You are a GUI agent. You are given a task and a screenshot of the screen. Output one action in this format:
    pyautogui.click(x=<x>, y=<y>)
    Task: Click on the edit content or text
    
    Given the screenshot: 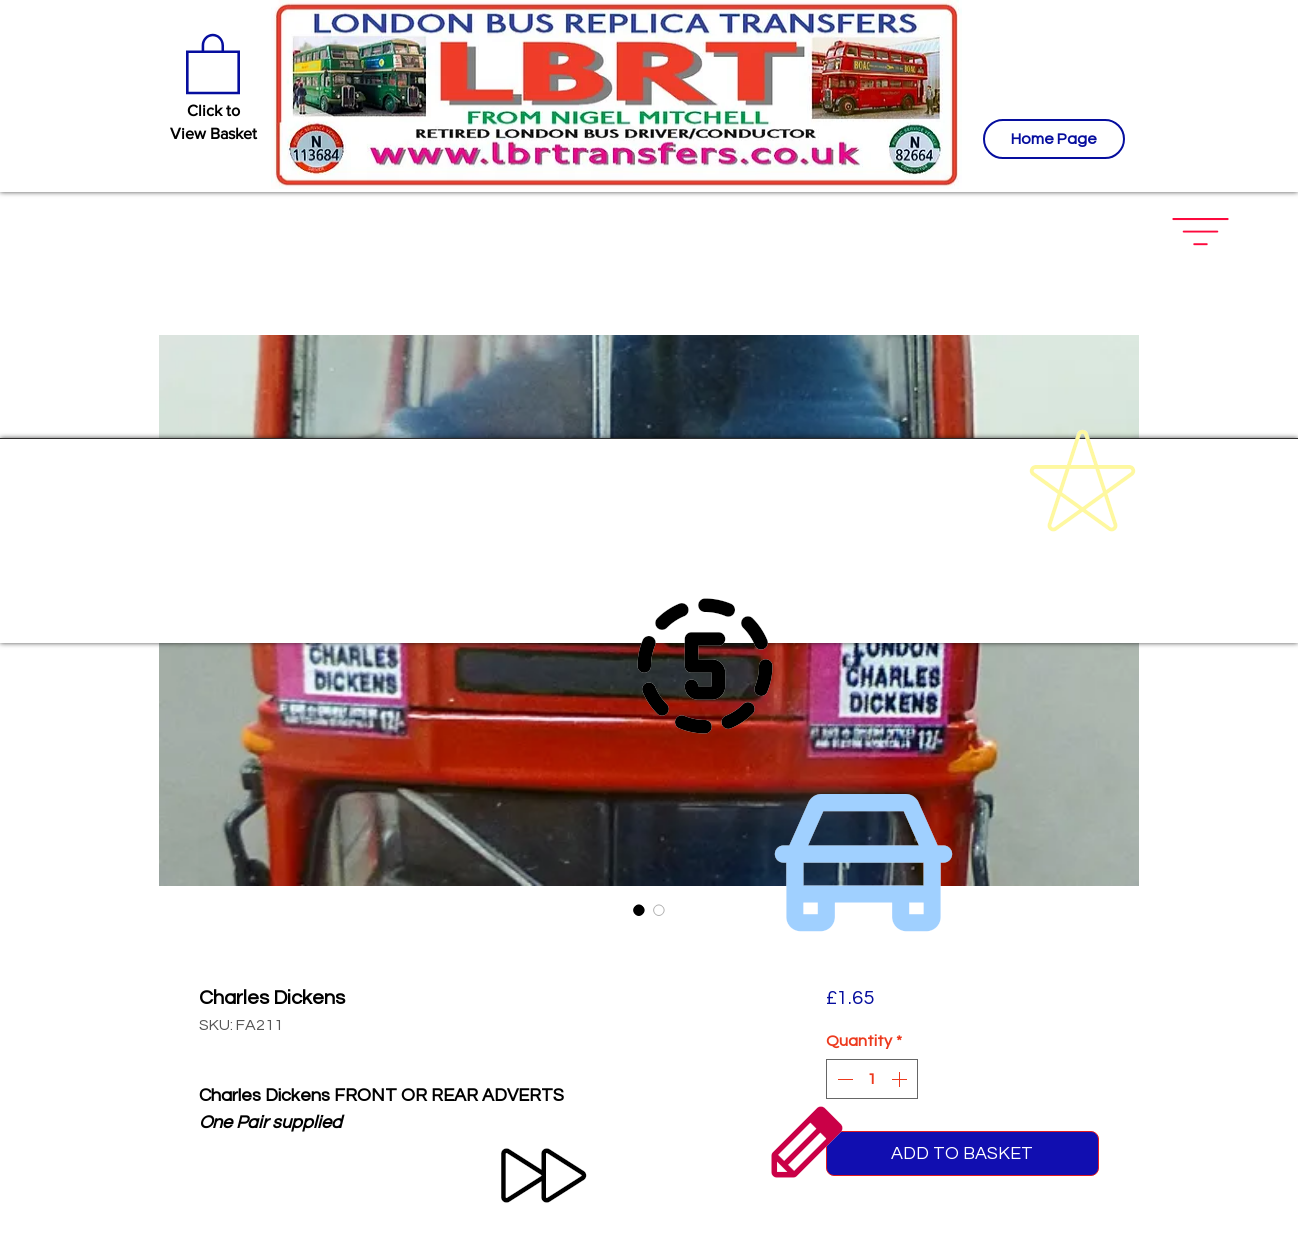 What is the action you would take?
    pyautogui.click(x=805, y=1143)
    